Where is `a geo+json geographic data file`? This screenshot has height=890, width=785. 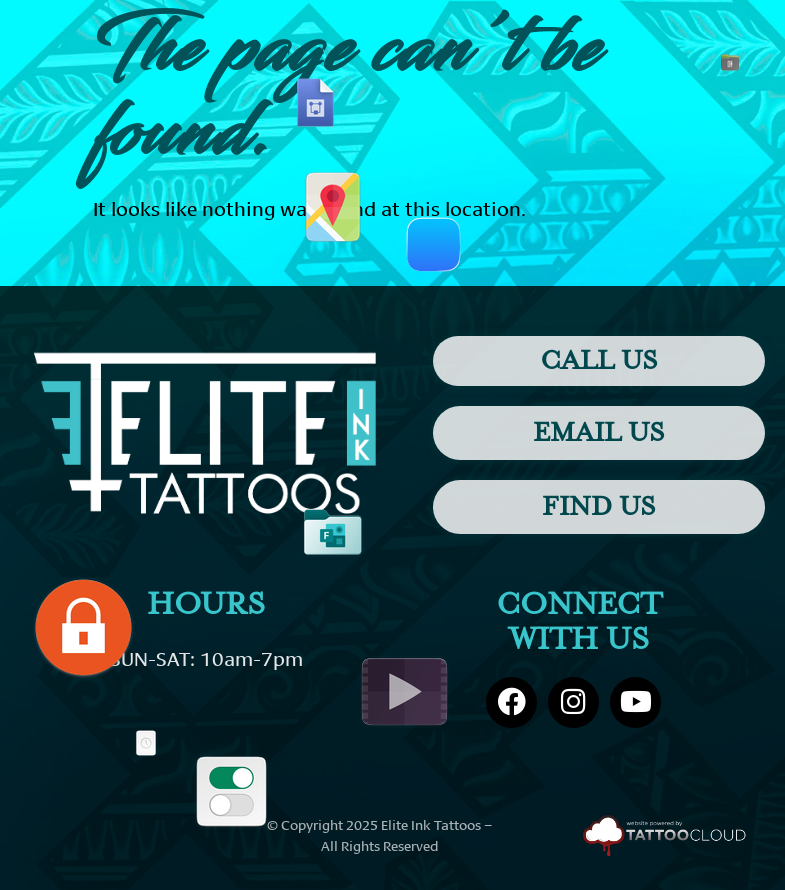
a geo+json geographic data file is located at coordinates (333, 207).